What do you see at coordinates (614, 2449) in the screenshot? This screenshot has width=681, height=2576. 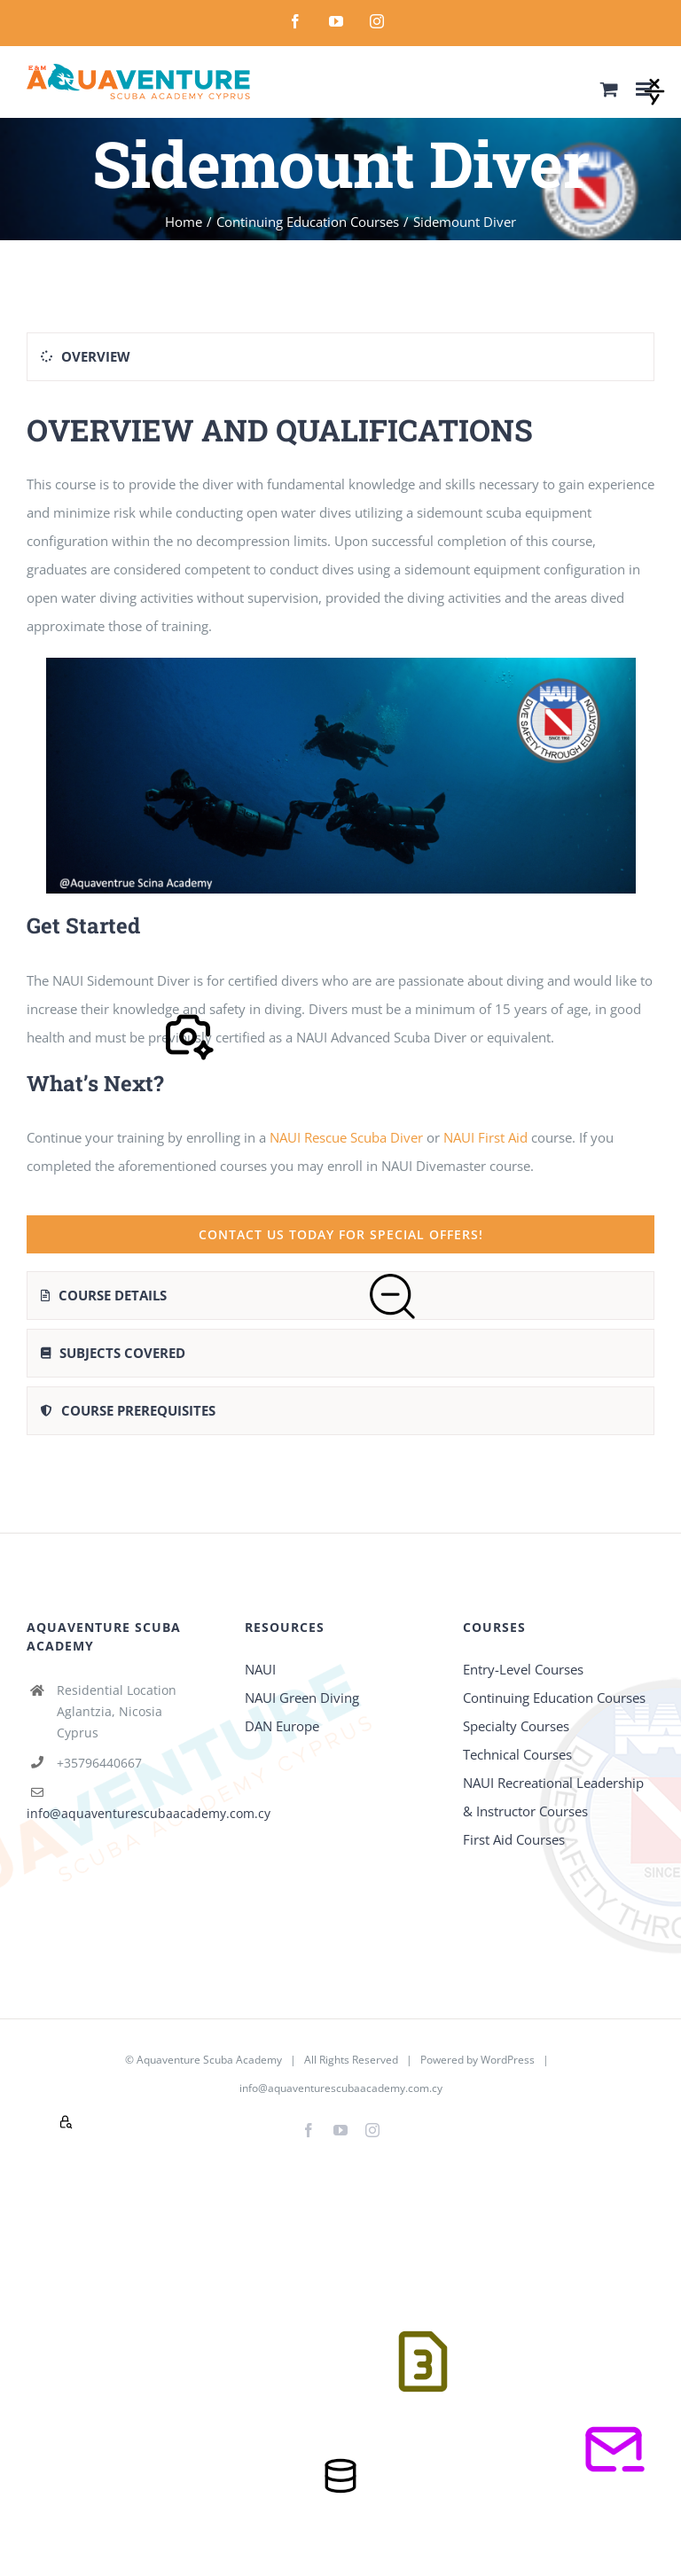 I see `remove an email from your inbox` at bounding box center [614, 2449].